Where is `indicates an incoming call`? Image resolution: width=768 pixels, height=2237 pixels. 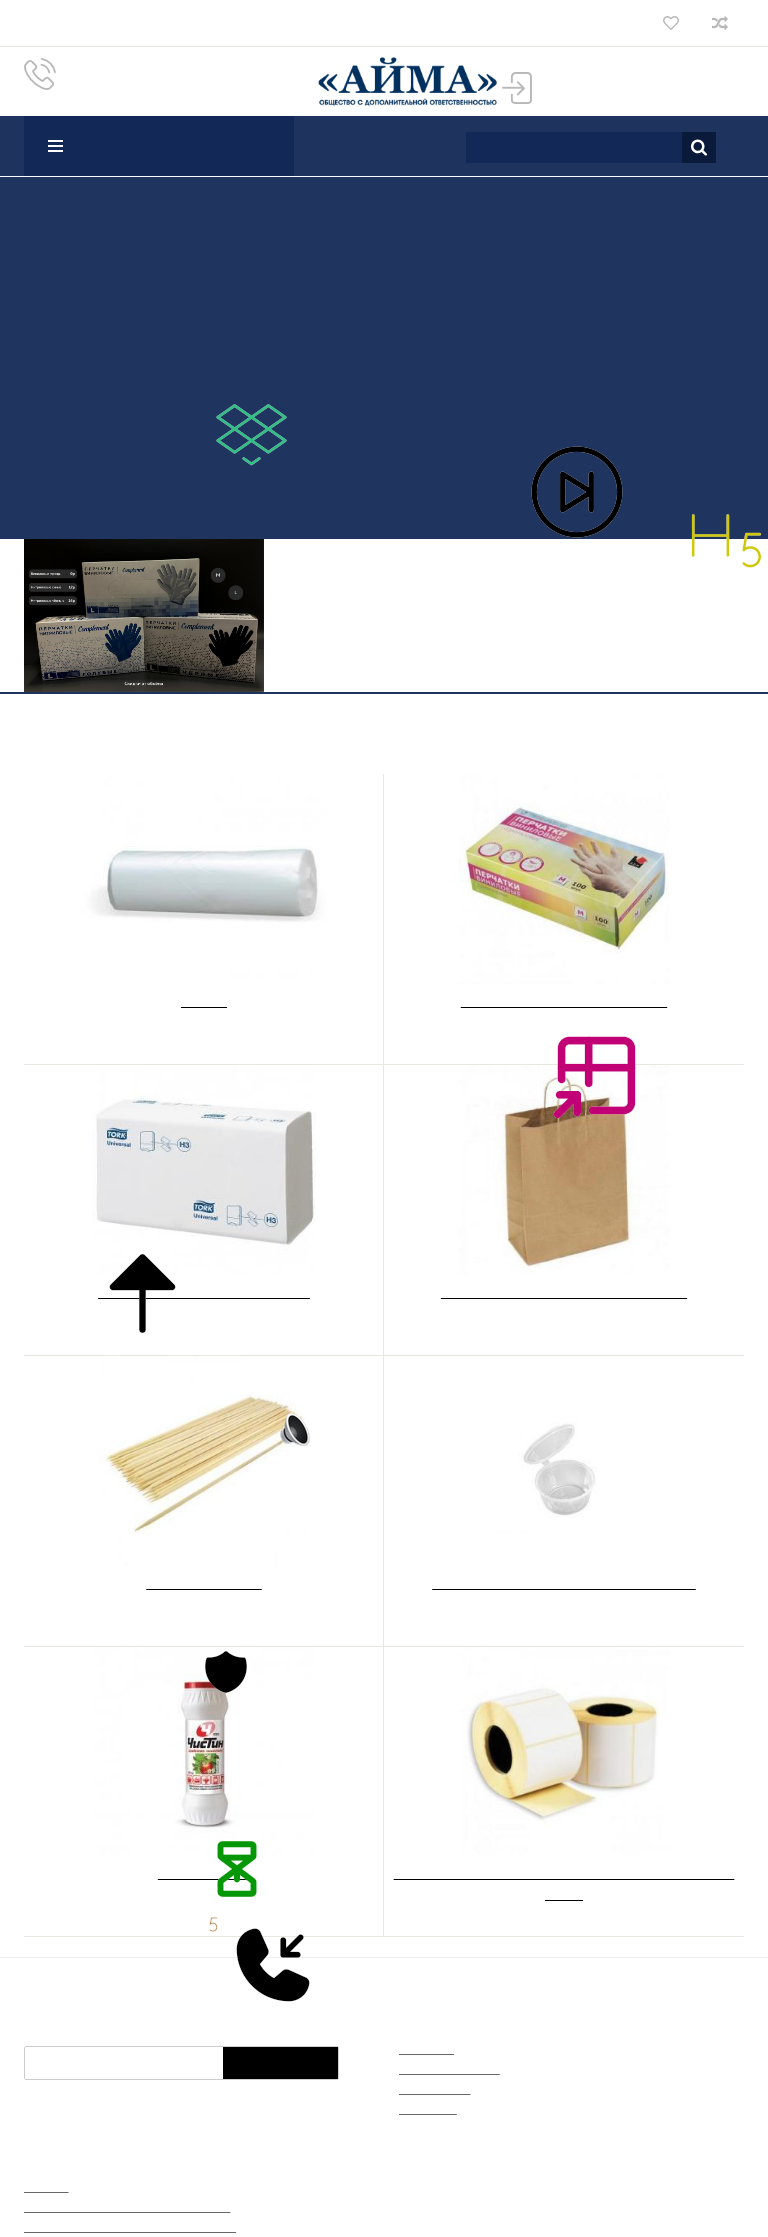 indicates an incoming call is located at coordinates (274, 1963).